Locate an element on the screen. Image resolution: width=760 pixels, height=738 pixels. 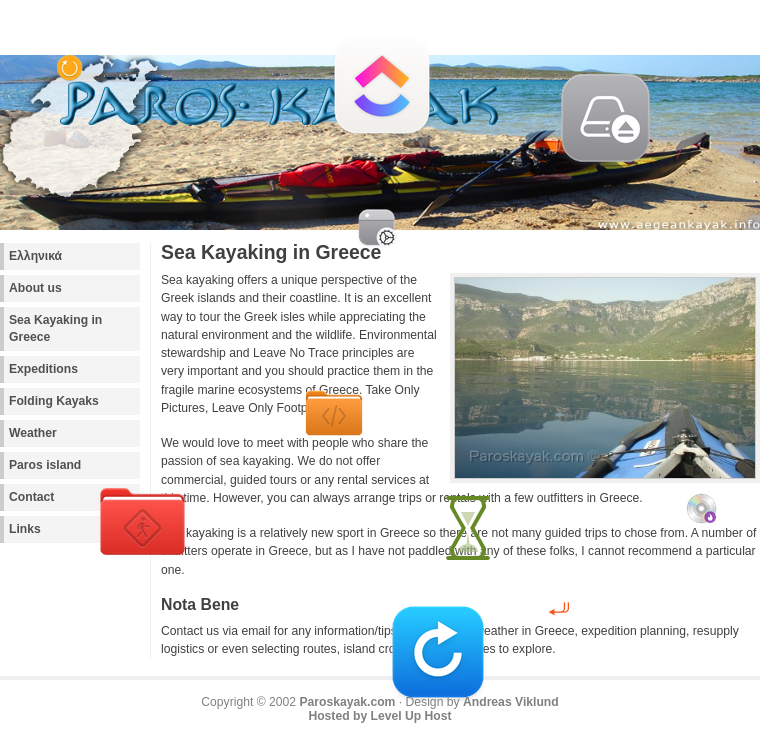
eject or safely remove external storage device is located at coordinates (605, 119).